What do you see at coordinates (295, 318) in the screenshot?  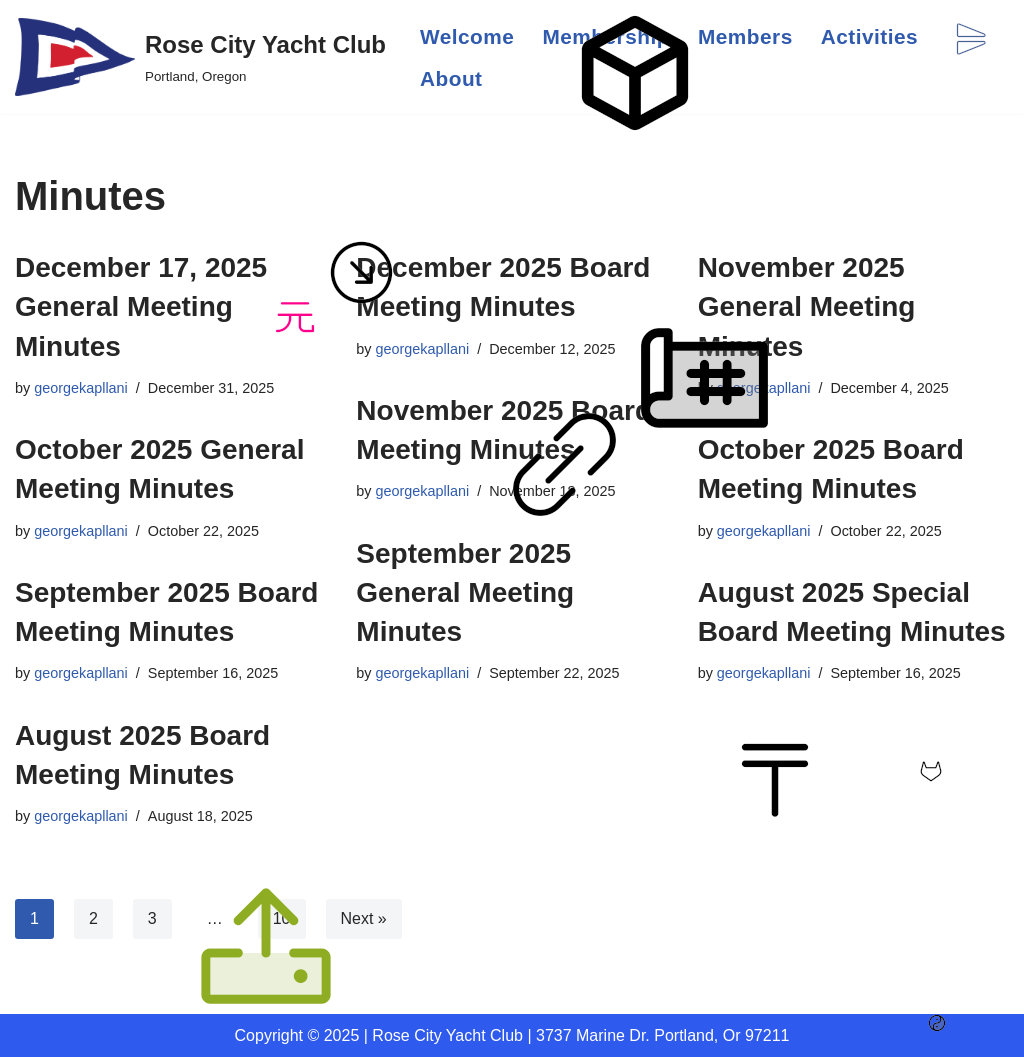 I see `view prices in chinese yuan` at bounding box center [295, 318].